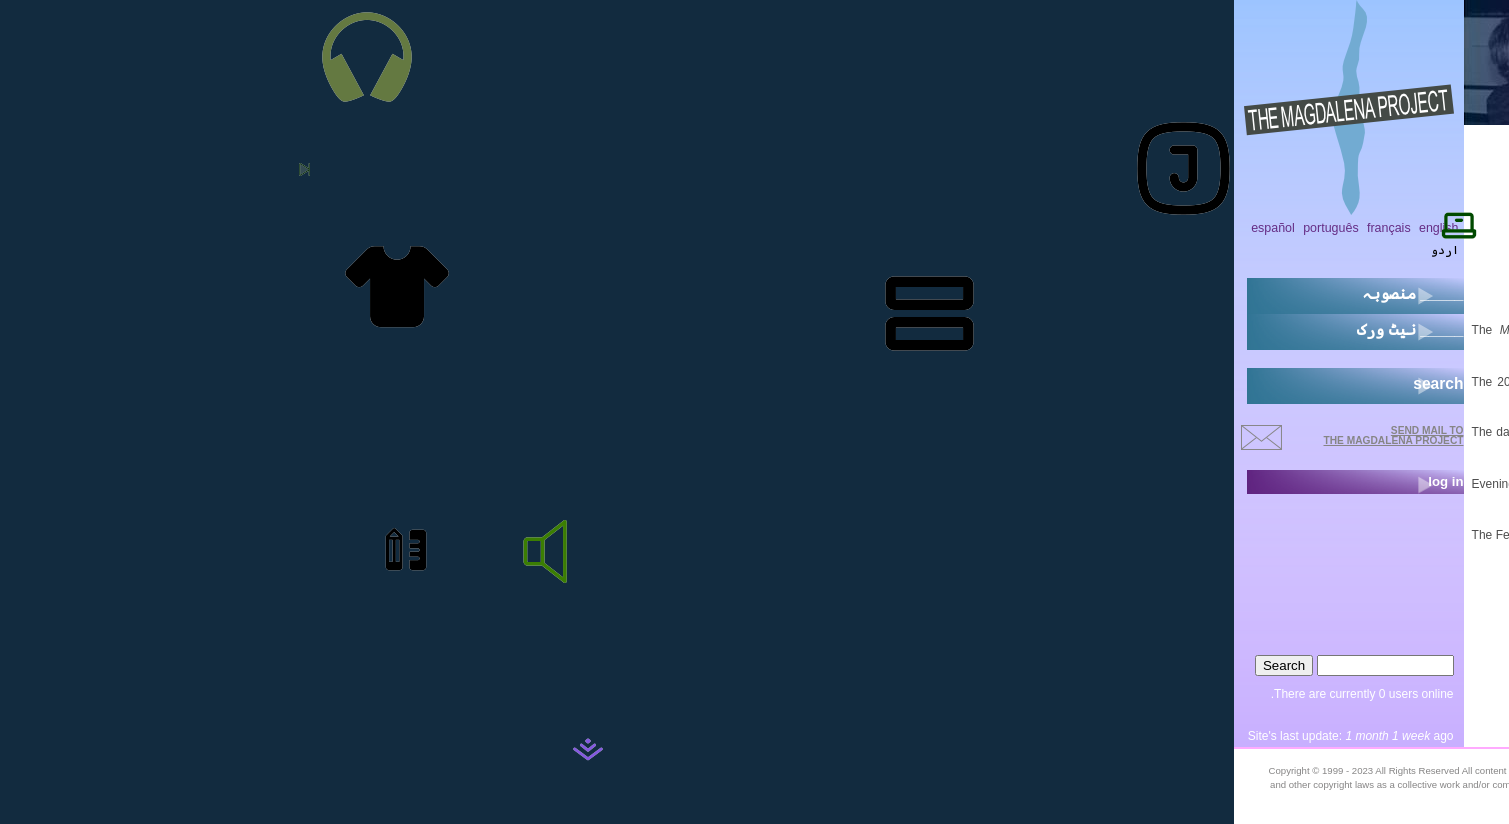 The image size is (1509, 824). Describe the element at coordinates (406, 550) in the screenshot. I see `access design or editing tools` at that location.